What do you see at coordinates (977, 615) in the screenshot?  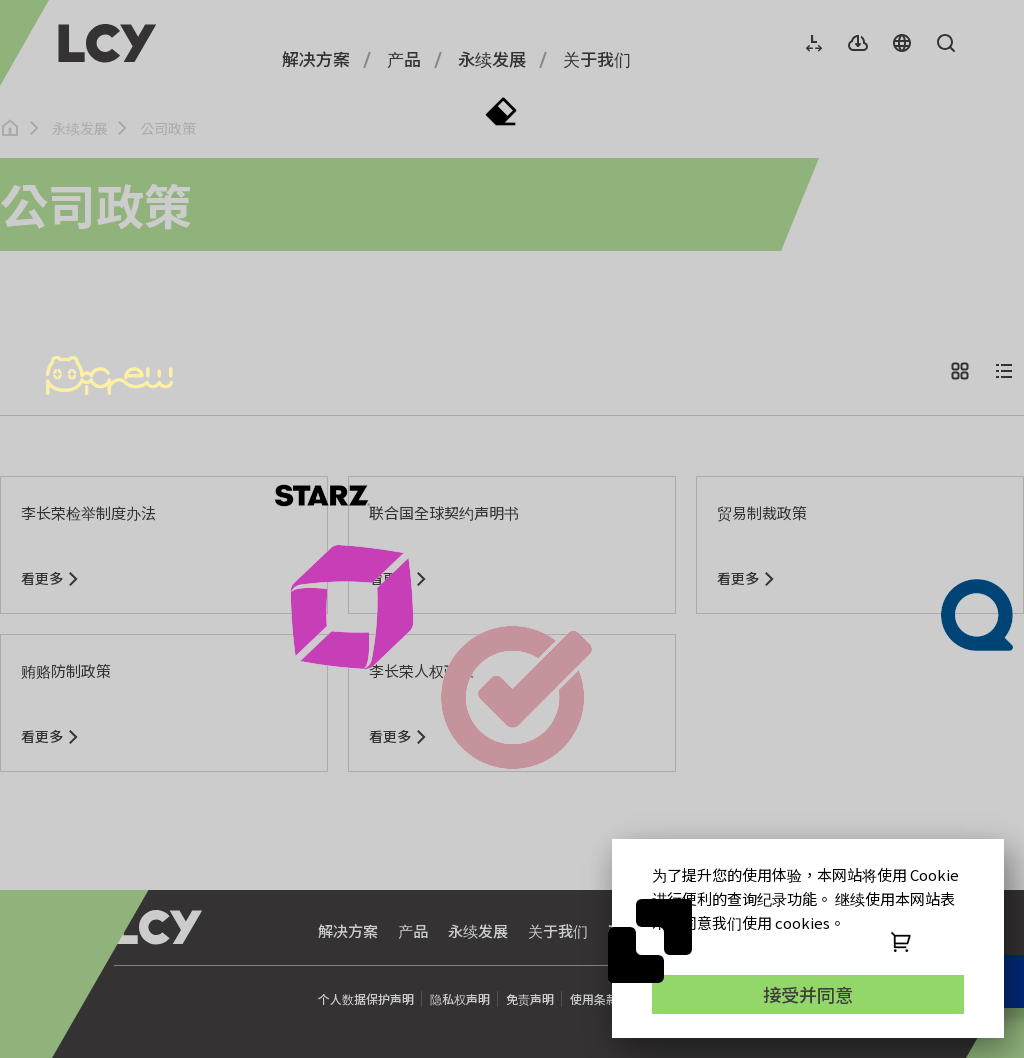 I see `open the Quora app` at bounding box center [977, 615].